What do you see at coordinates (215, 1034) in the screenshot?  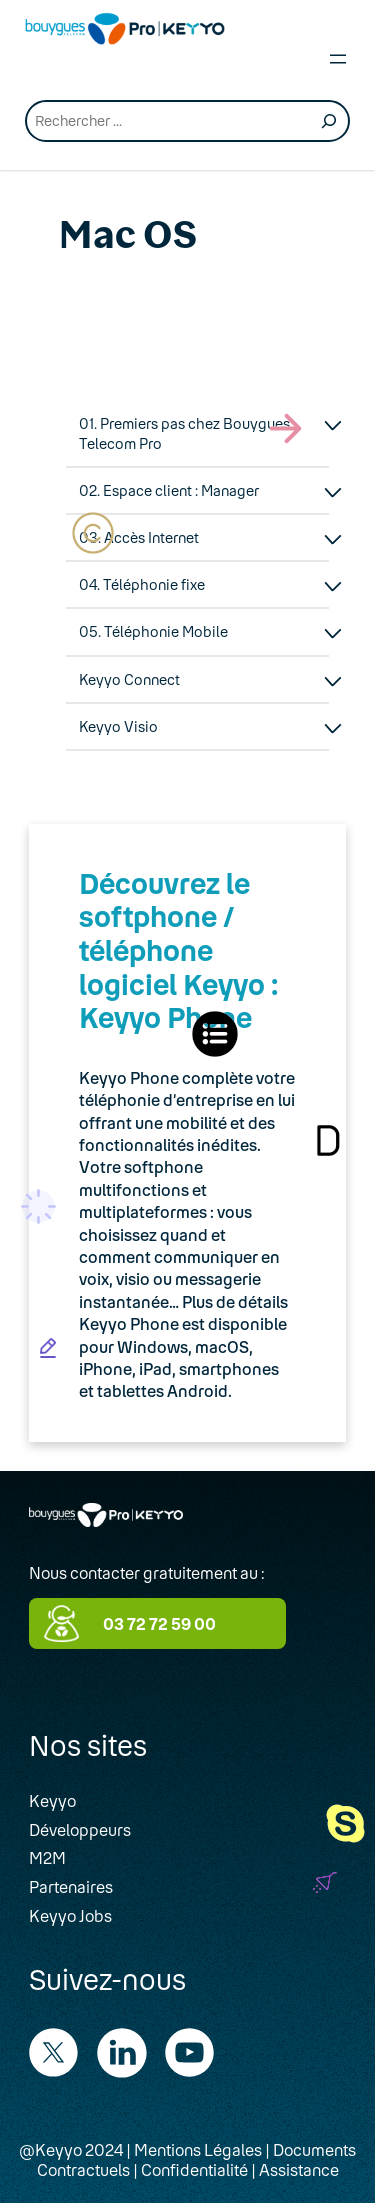 I see `view list or menu options` at bounding box center [215, 1034].